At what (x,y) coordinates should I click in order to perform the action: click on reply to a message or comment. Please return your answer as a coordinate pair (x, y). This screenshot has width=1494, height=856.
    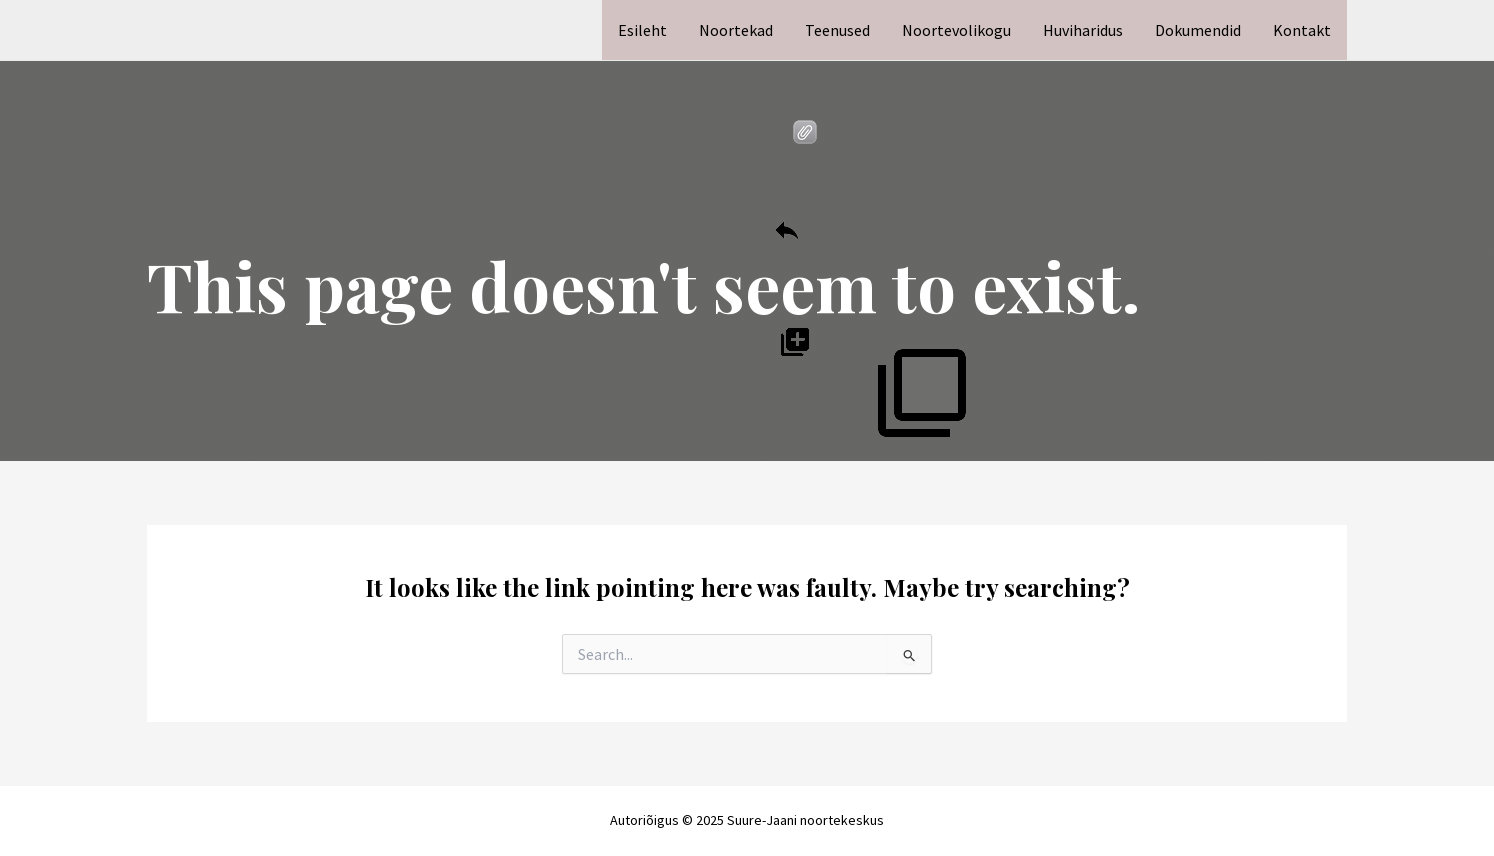
    Looking at the image, I should click on (787, 230).